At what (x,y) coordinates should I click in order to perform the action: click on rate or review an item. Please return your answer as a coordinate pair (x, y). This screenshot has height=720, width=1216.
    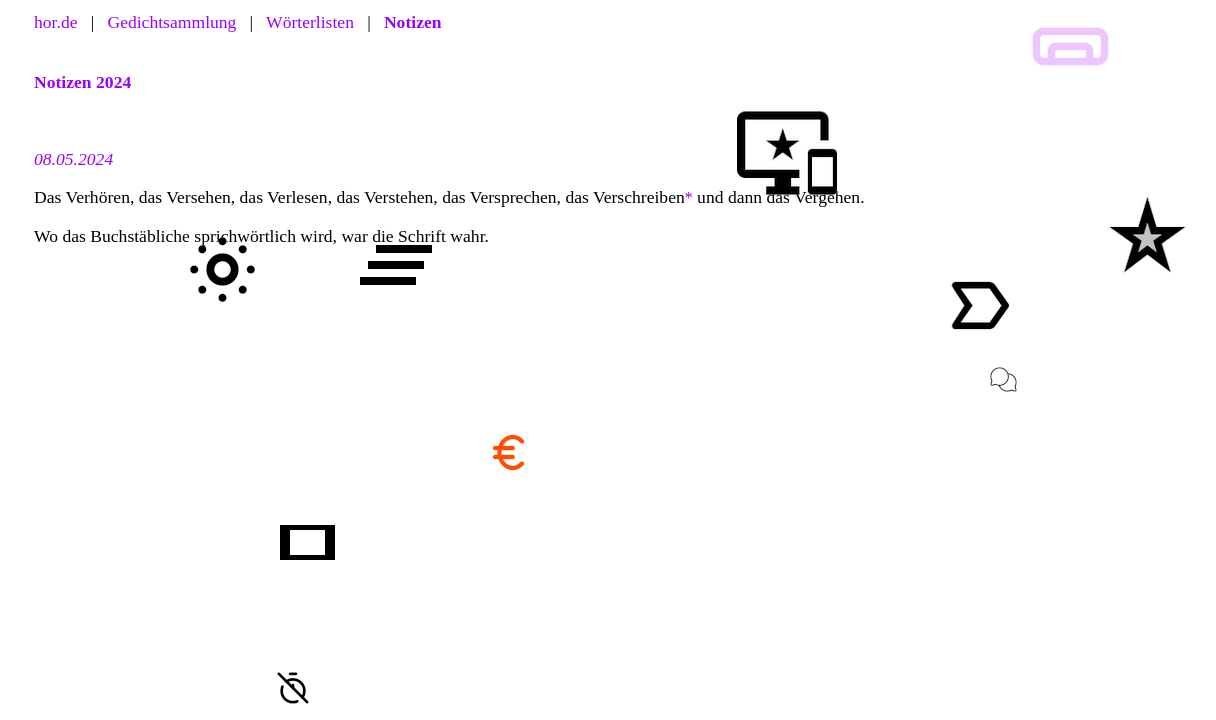
    Looking at the image, I should click on (1147, 234).